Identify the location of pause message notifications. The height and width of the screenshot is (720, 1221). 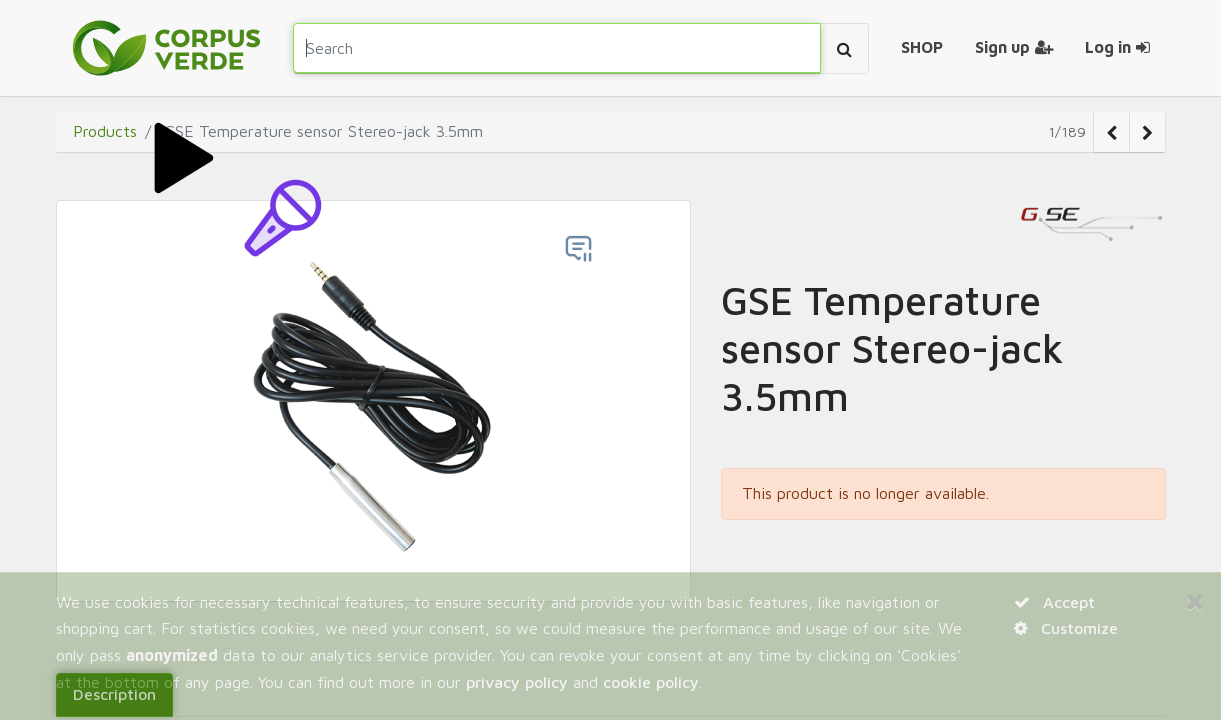
(578, 247).